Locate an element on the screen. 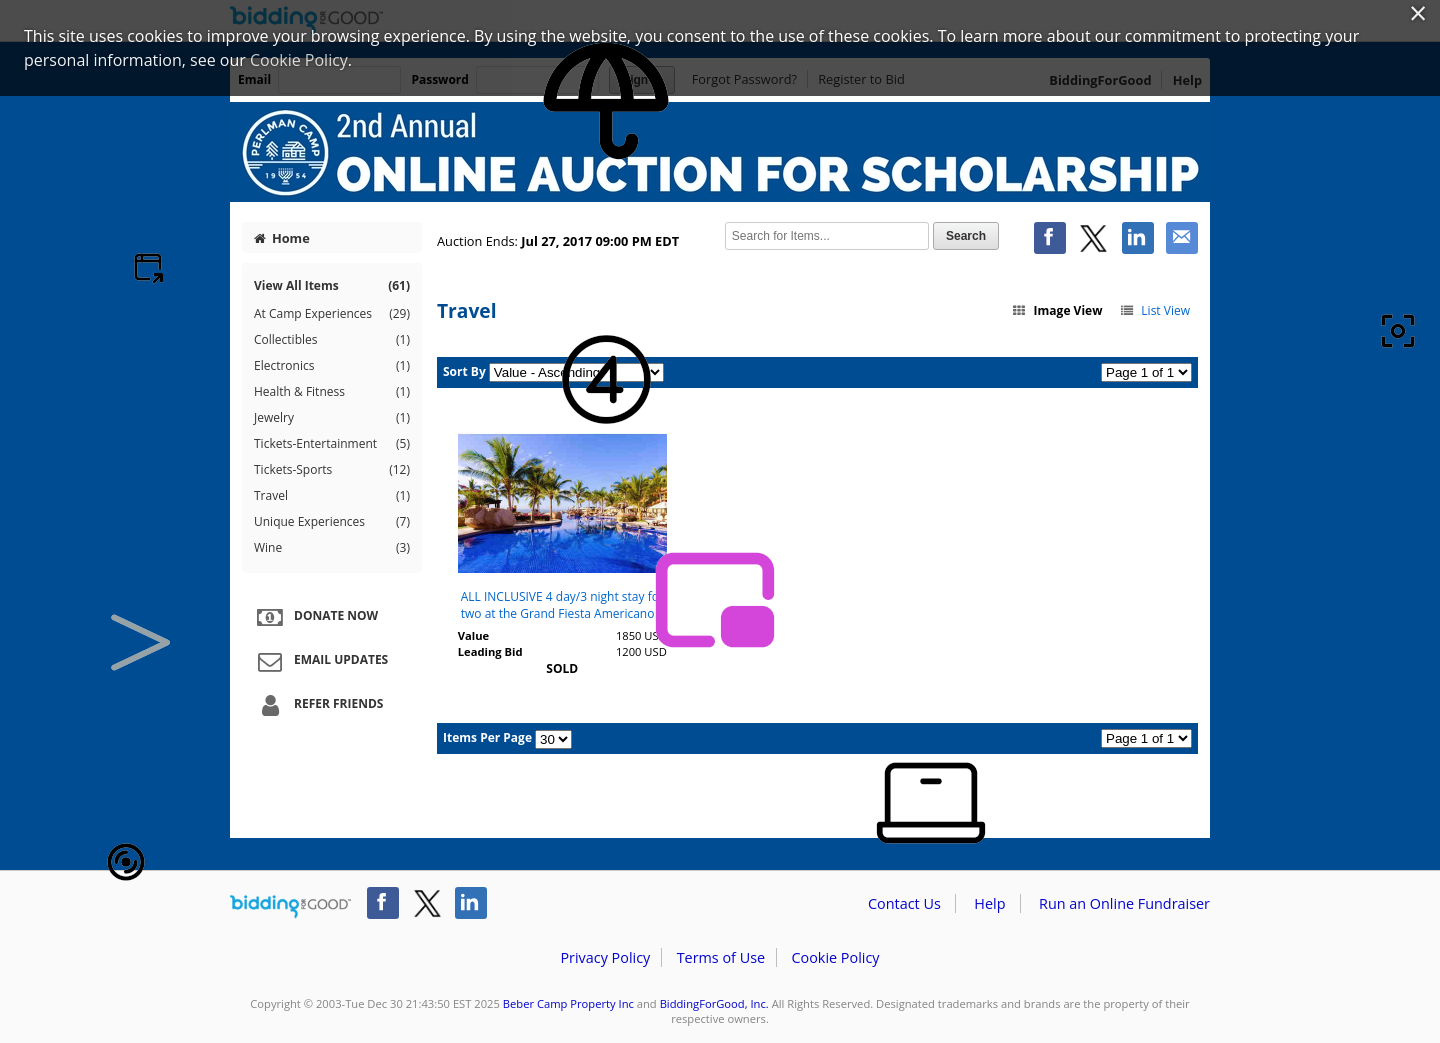 The width and height of the screenshot is (1440, 1043). view weather protection or rain forecast is located at coordinates (606, 101).